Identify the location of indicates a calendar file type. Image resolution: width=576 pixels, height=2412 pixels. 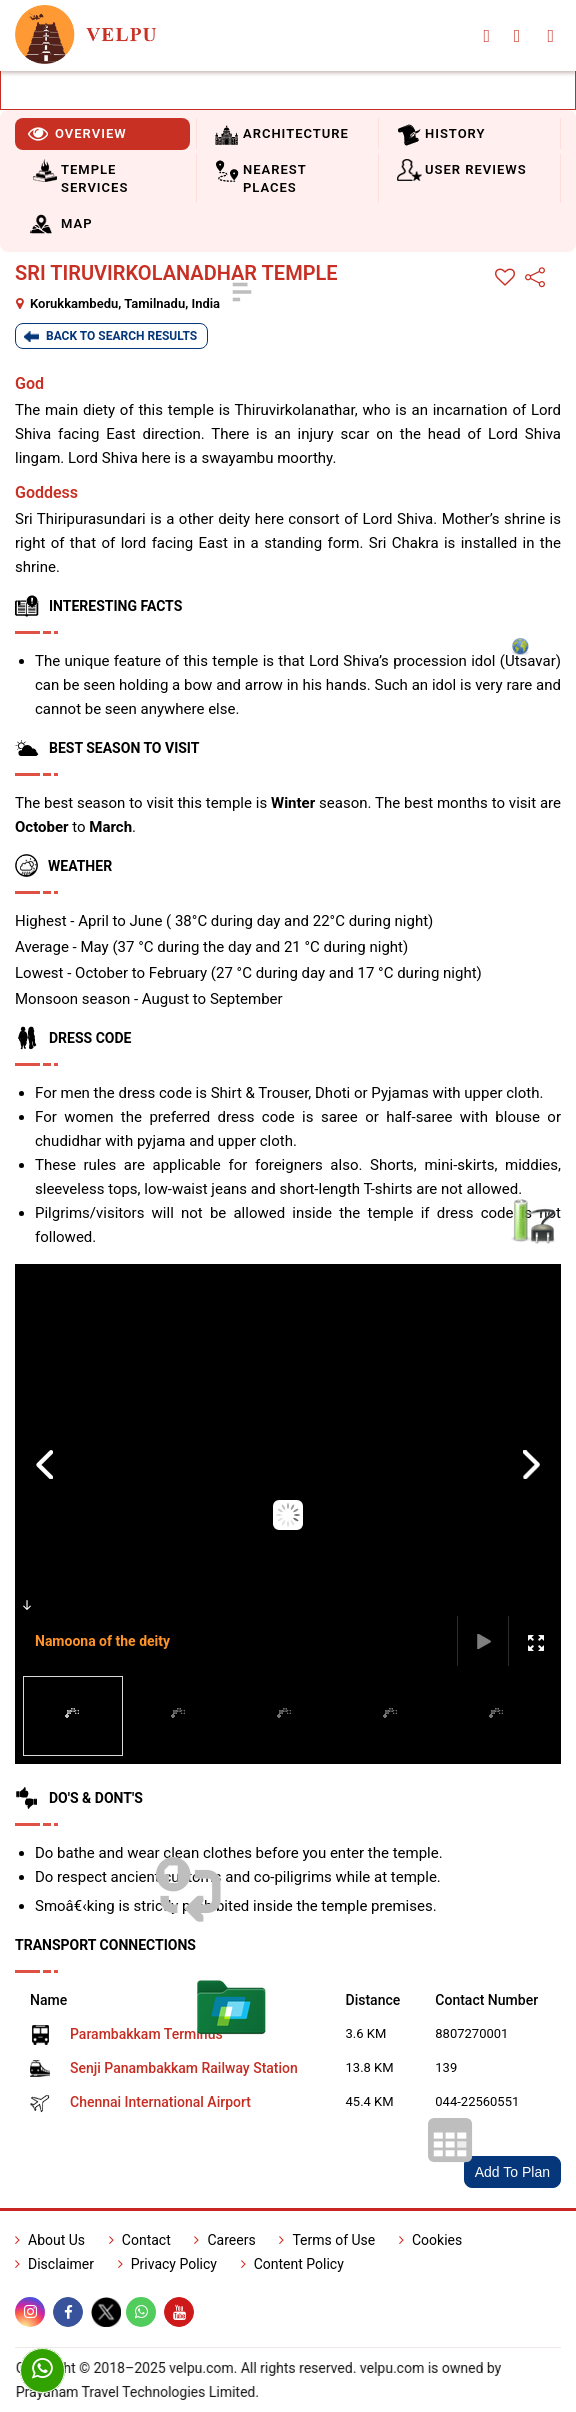
(451, 2141).